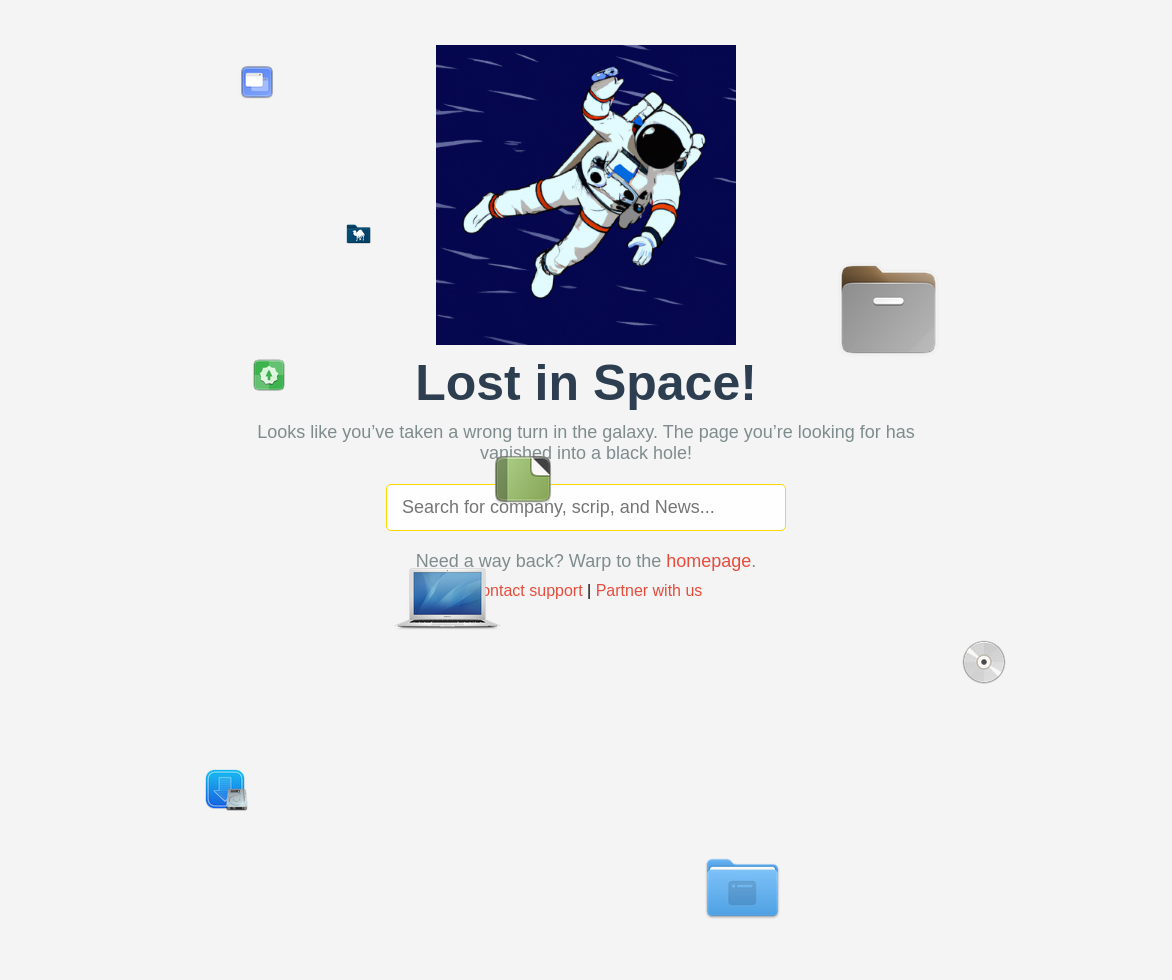  What do you see at coordinates (888, 309) in the screenshot?
I see `open the file manager application` at bounding box center [888, 309].